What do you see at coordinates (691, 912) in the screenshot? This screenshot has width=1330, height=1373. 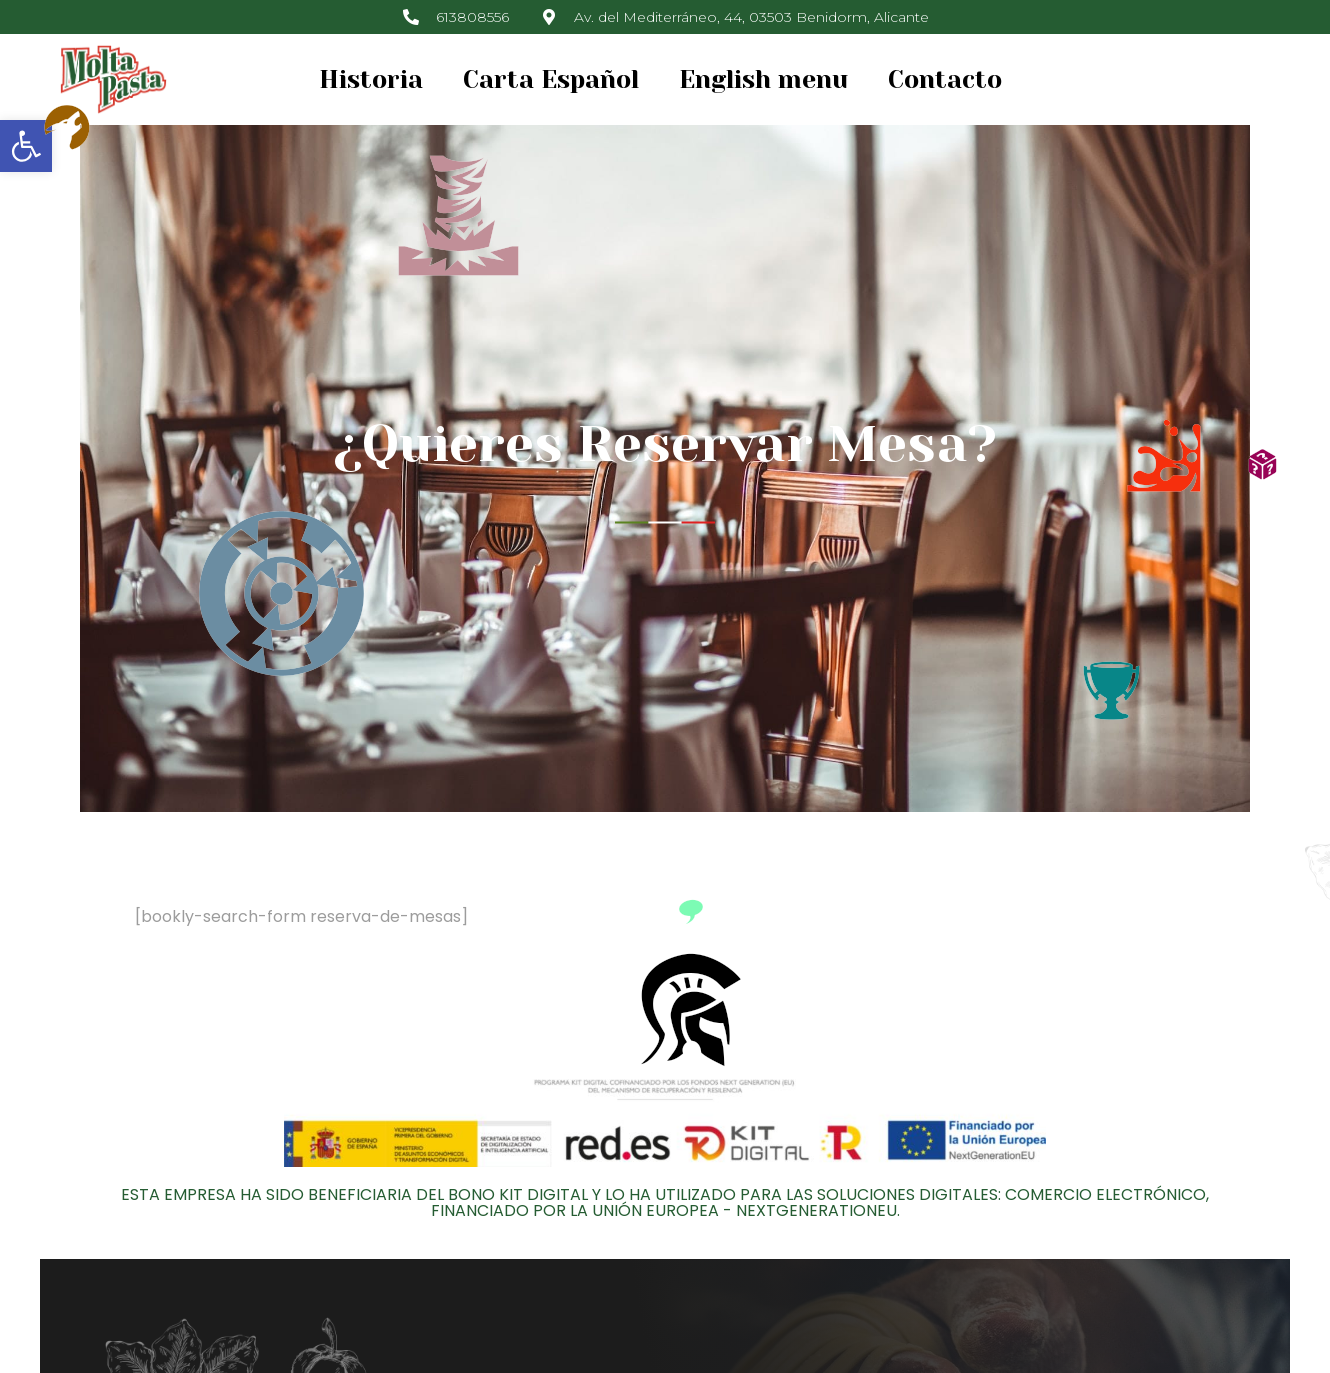 I see `open chat or messaging feature` at bounding box center [691, 912].